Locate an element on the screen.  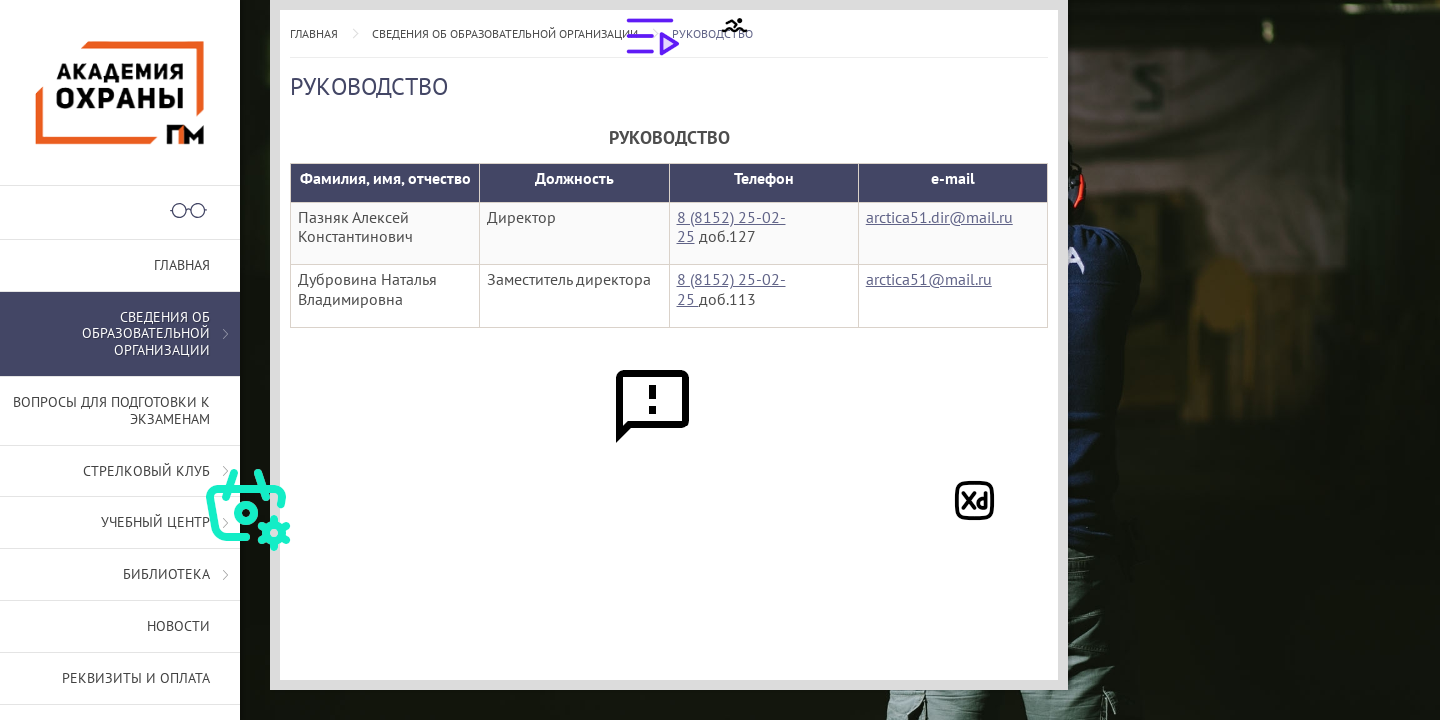
add to playback queue is located at coordinates (650, 36).